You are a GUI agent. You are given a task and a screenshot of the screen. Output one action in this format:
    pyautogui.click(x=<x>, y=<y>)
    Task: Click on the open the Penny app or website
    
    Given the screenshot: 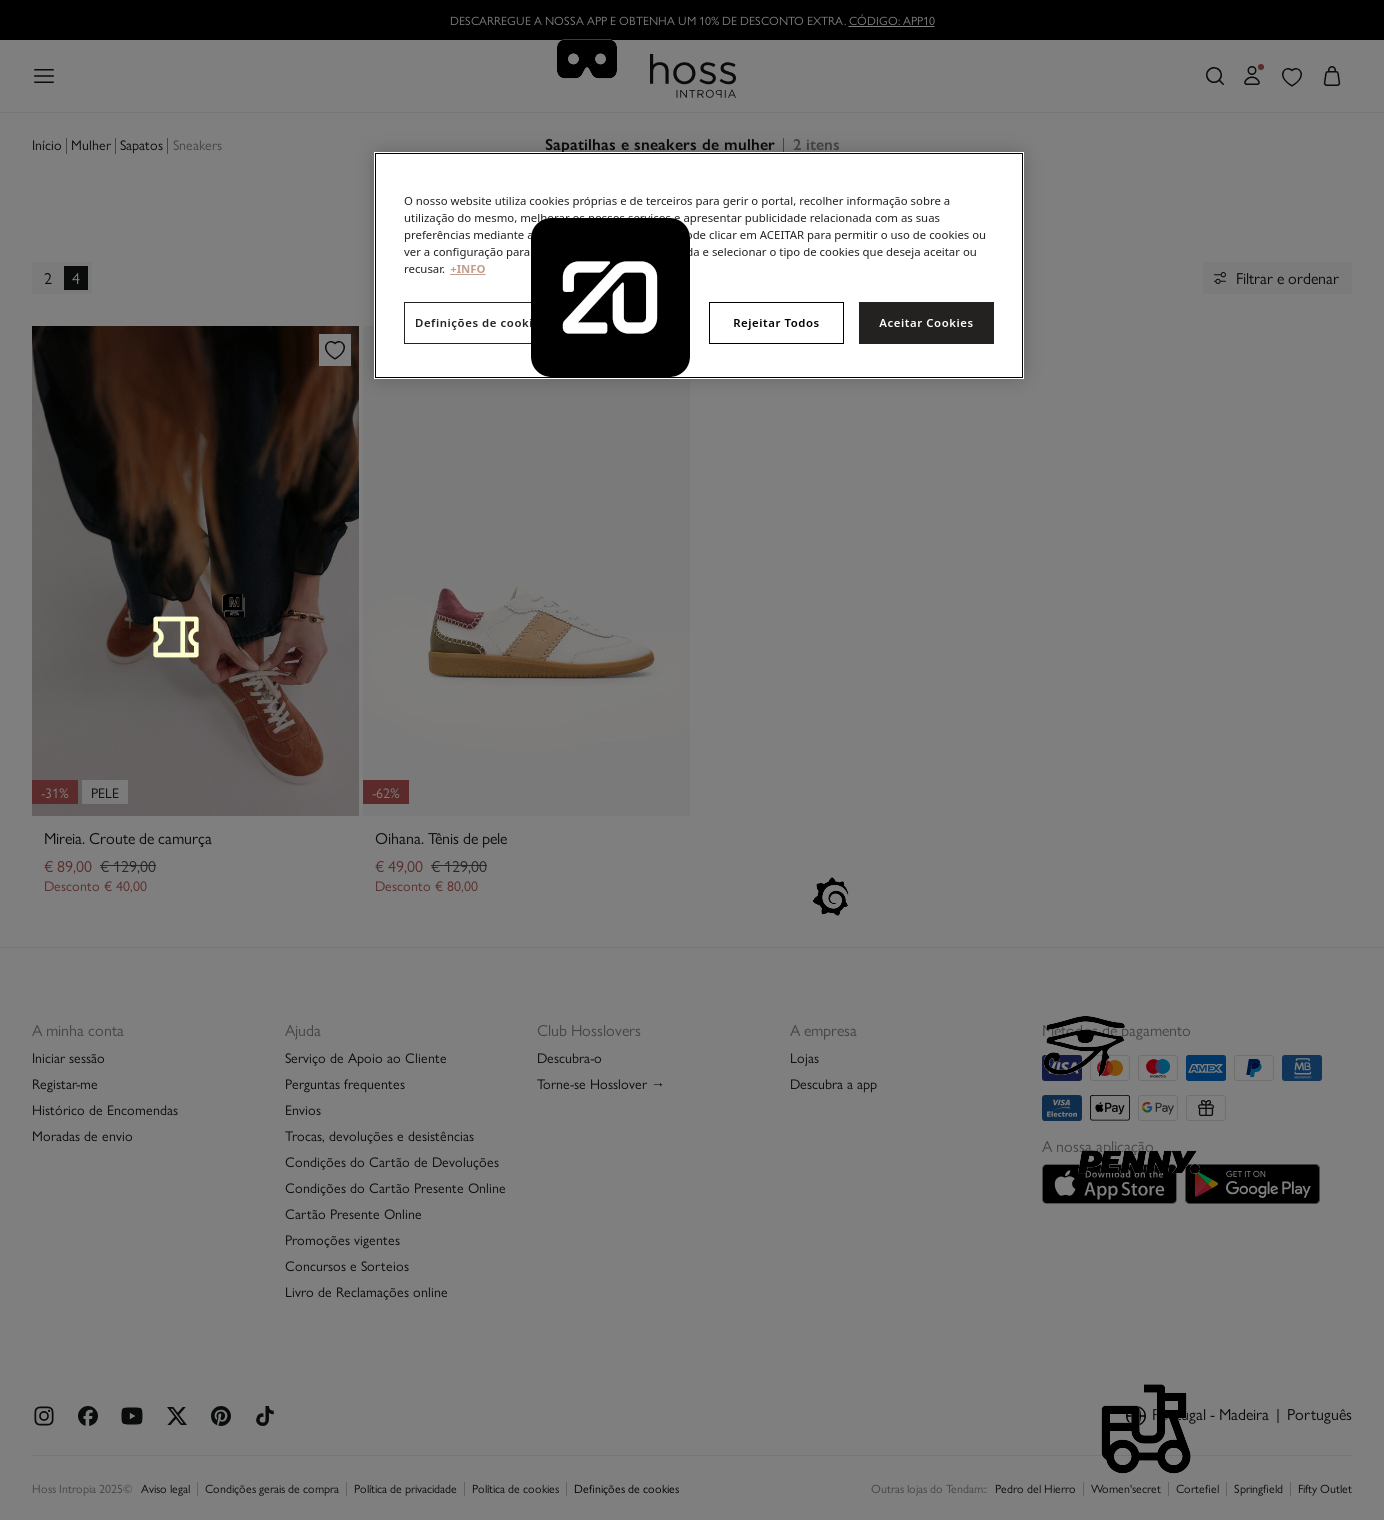 What is the action you would take?
    pyautogui.click(x=1139, y=1162)
    